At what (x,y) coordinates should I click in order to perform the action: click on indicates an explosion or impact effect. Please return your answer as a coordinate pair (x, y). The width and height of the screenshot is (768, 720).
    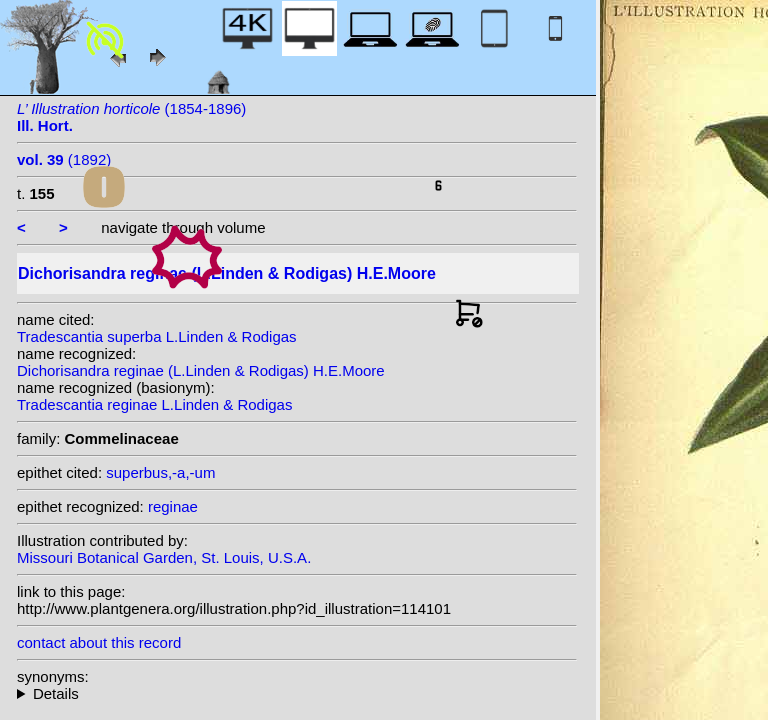
    Looking at the image, I should click on (187, 257).